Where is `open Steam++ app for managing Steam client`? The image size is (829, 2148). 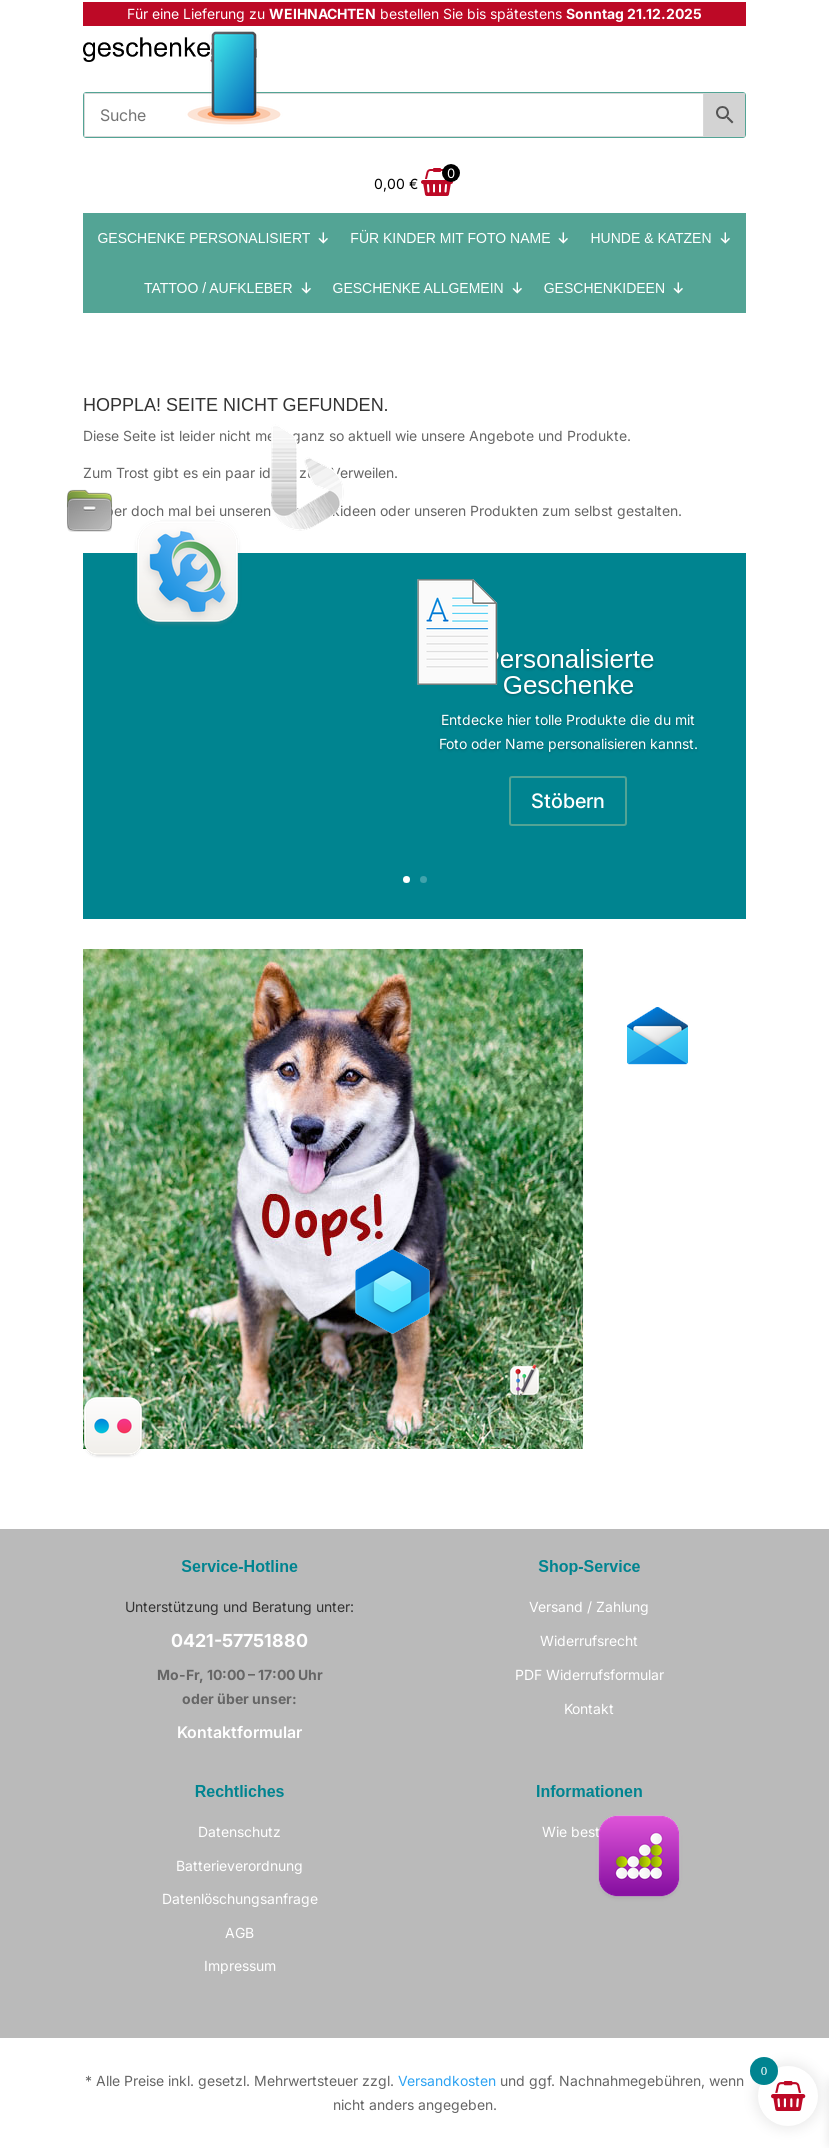 open Steam++ app for managing Steam client is located at coordinates (187, 571).